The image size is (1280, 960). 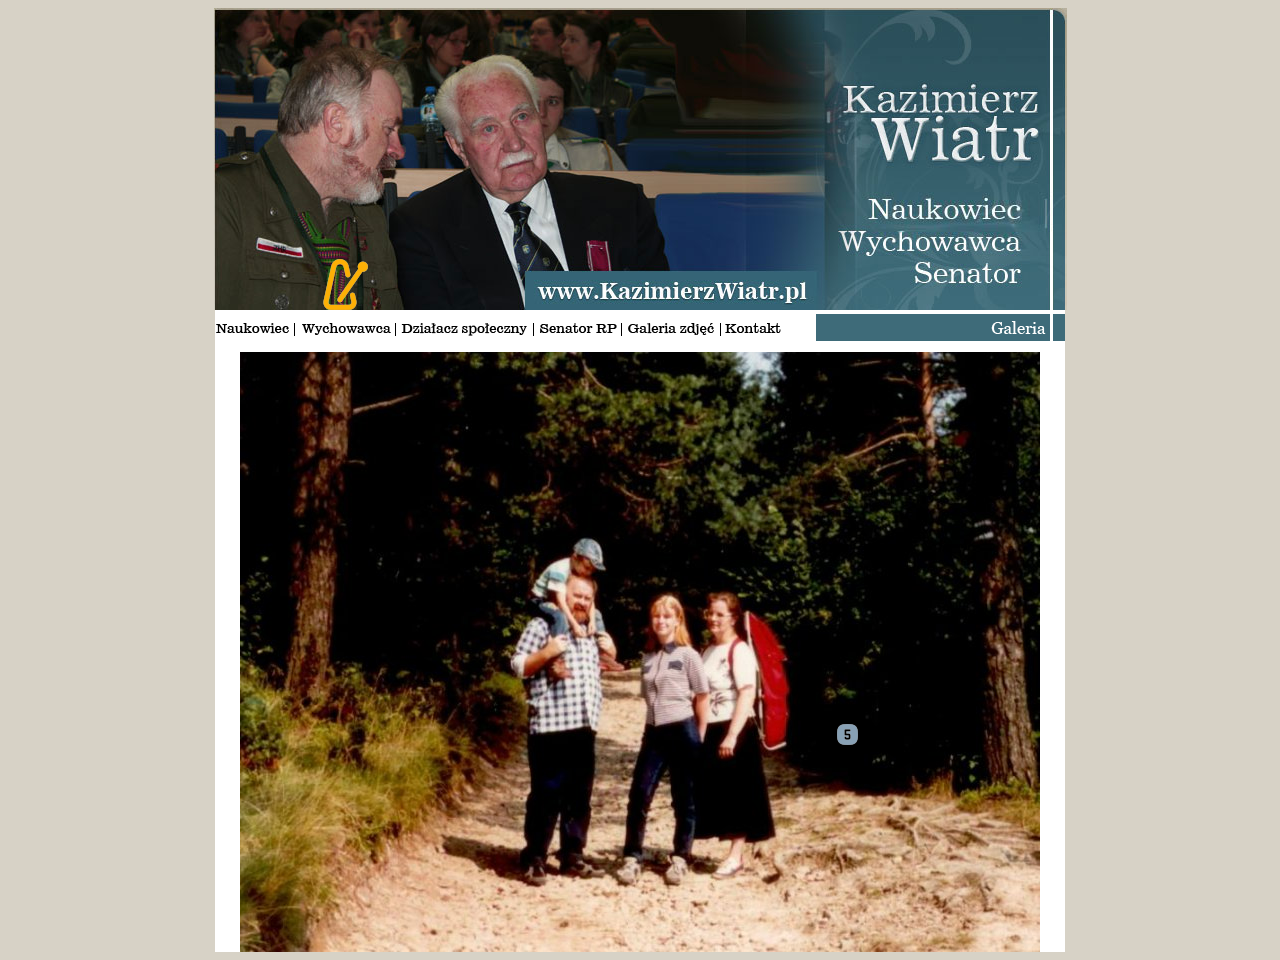 What do you see at coordinates (342, 284) in the screenshot?
I see `adjust tempo or timing settings` at bounding box center [342, 284].